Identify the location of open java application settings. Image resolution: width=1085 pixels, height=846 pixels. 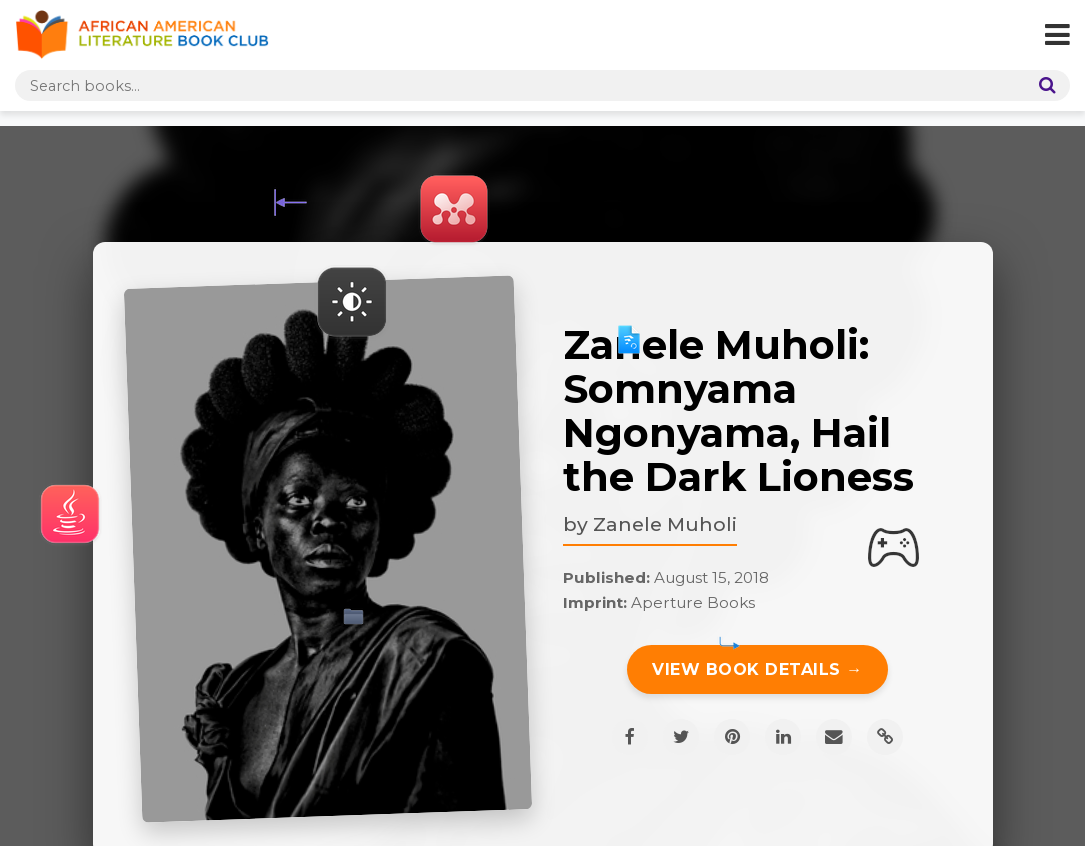
(70, 515).